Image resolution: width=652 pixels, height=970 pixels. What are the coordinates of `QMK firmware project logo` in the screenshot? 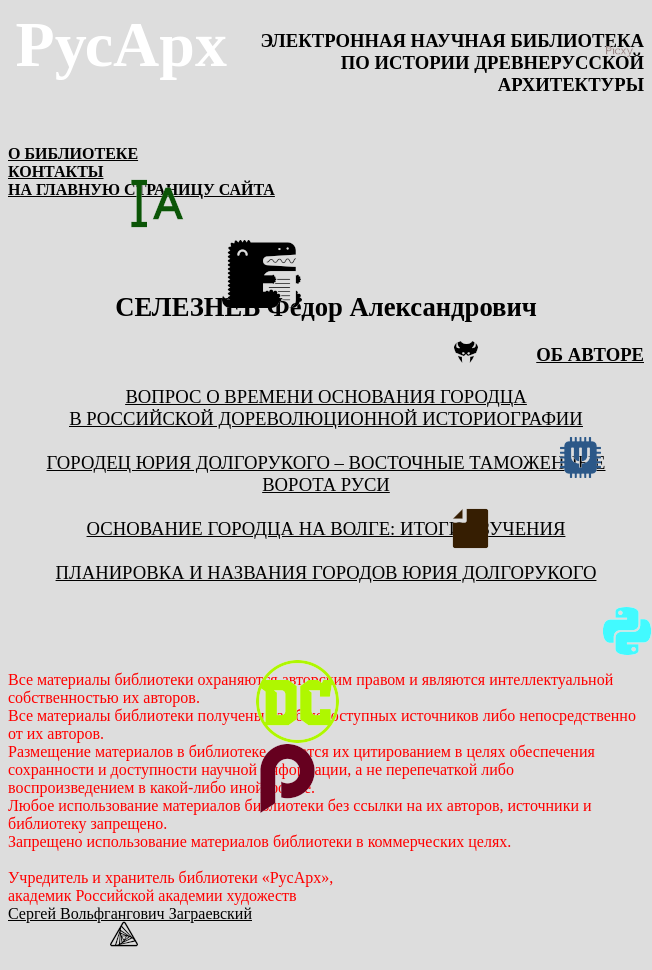 It's located at (580, 457).